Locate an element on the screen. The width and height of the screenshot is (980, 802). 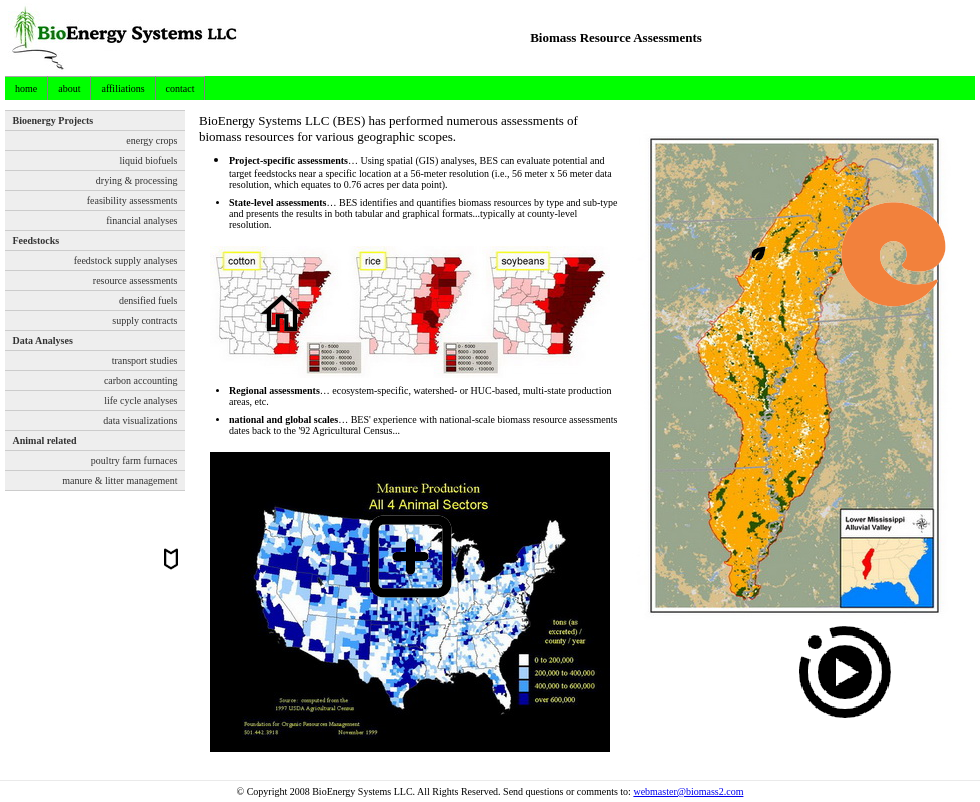
enable motion photos capture is located at coordinates (845, 672).